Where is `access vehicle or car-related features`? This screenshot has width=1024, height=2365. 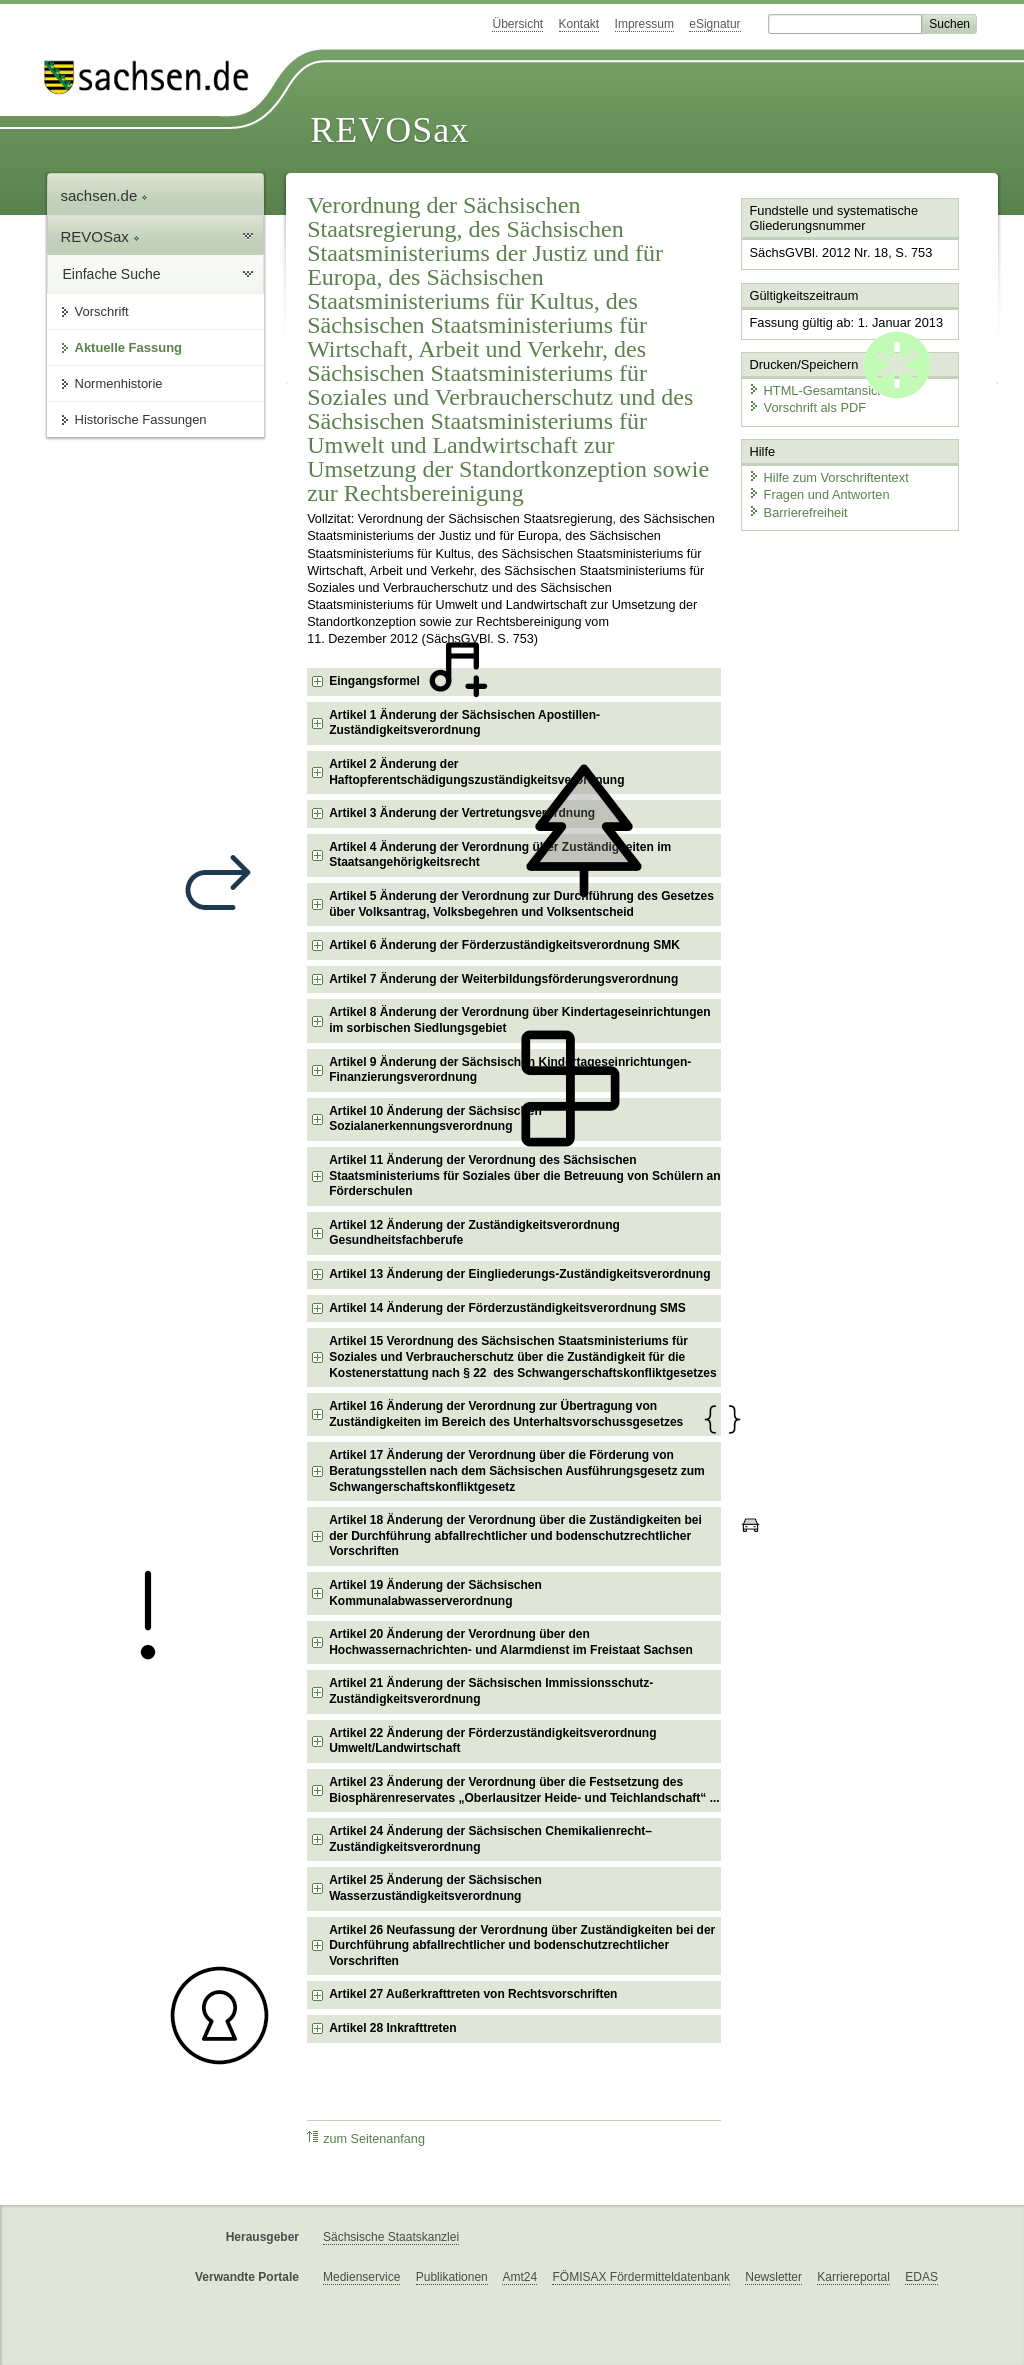
access vehicle or car-related features is located at coordinates (750, 1525).